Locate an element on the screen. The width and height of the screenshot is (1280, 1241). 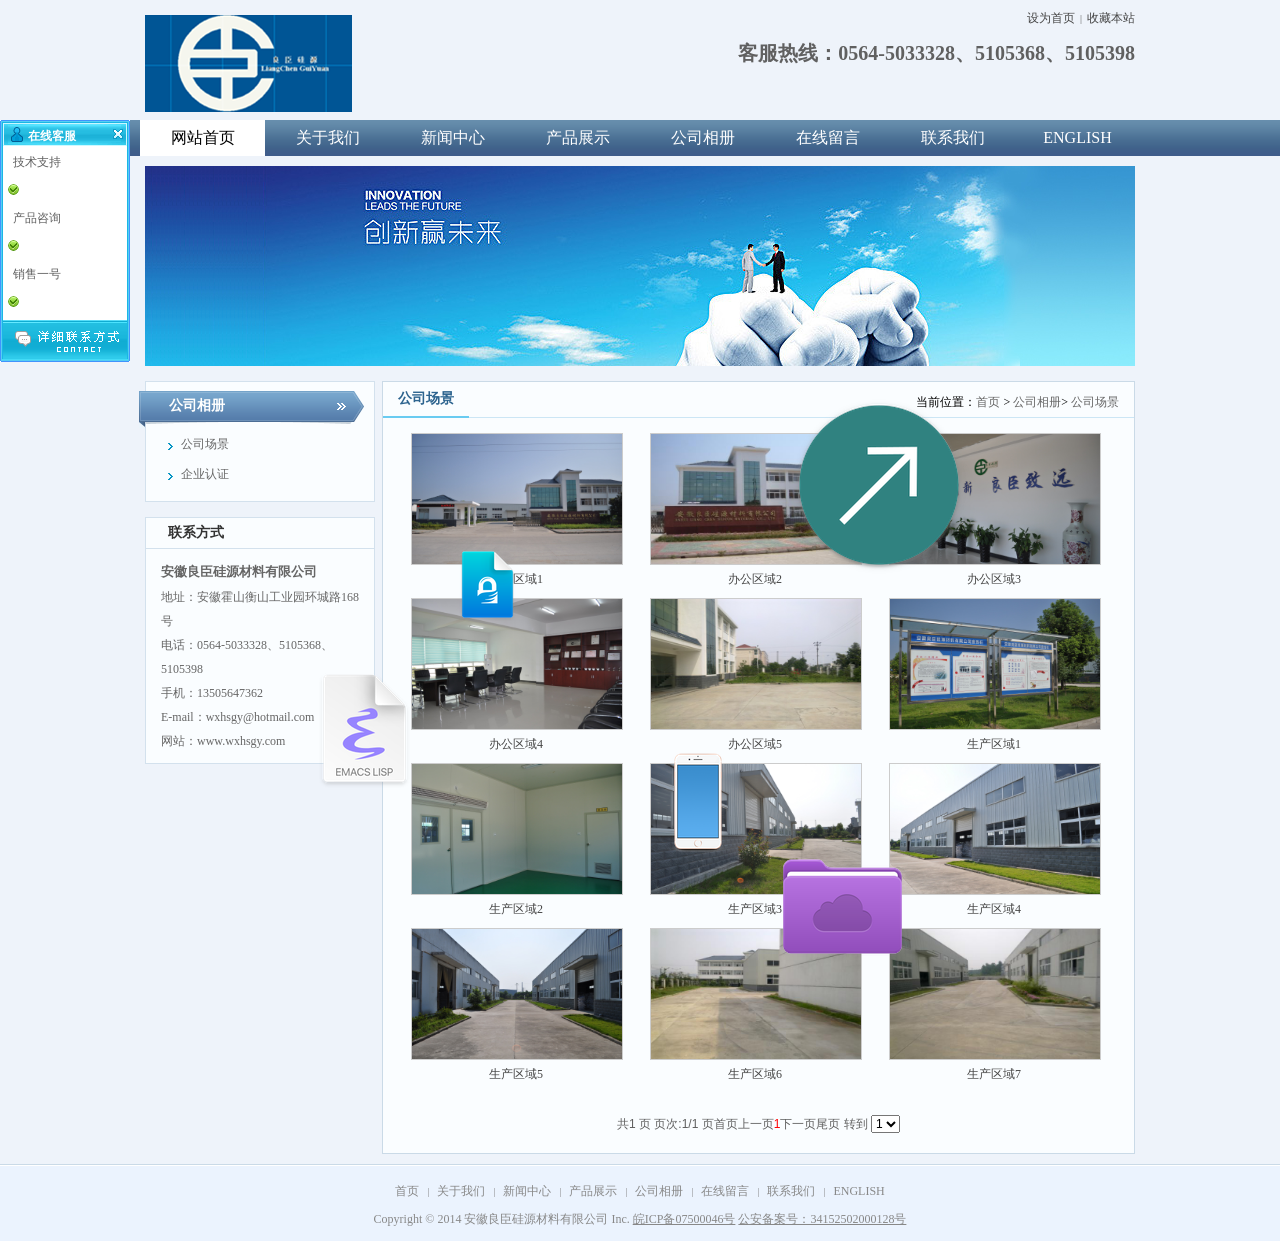
indicates a connected iPhone device is located at coordinates (698, 803).